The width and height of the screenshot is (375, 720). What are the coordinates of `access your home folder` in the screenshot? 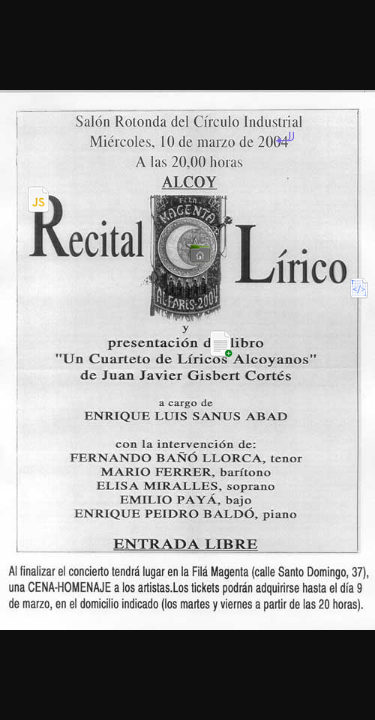 It's located at (200, 253).